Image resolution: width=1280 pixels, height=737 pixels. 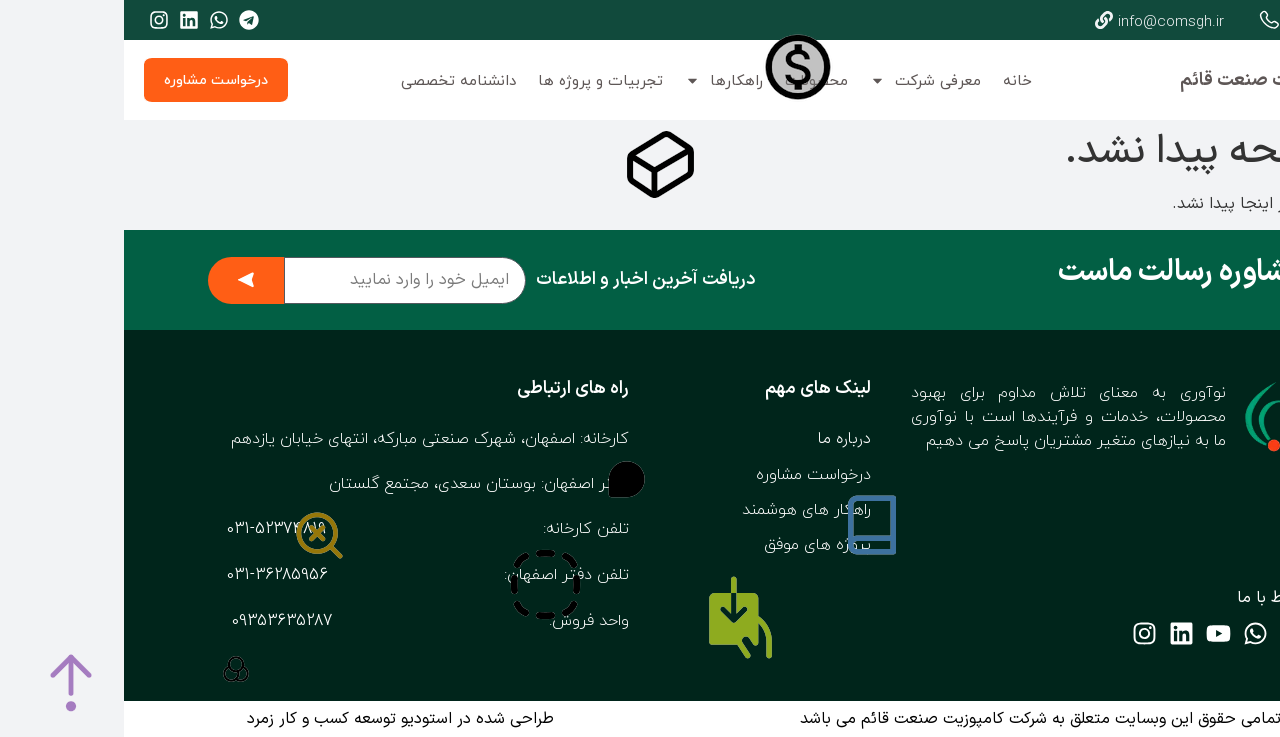 What do you see at coordinates (736, 617) in the screenshot?
I see `withdraw or receive funds` at bounding box center [736, 617].